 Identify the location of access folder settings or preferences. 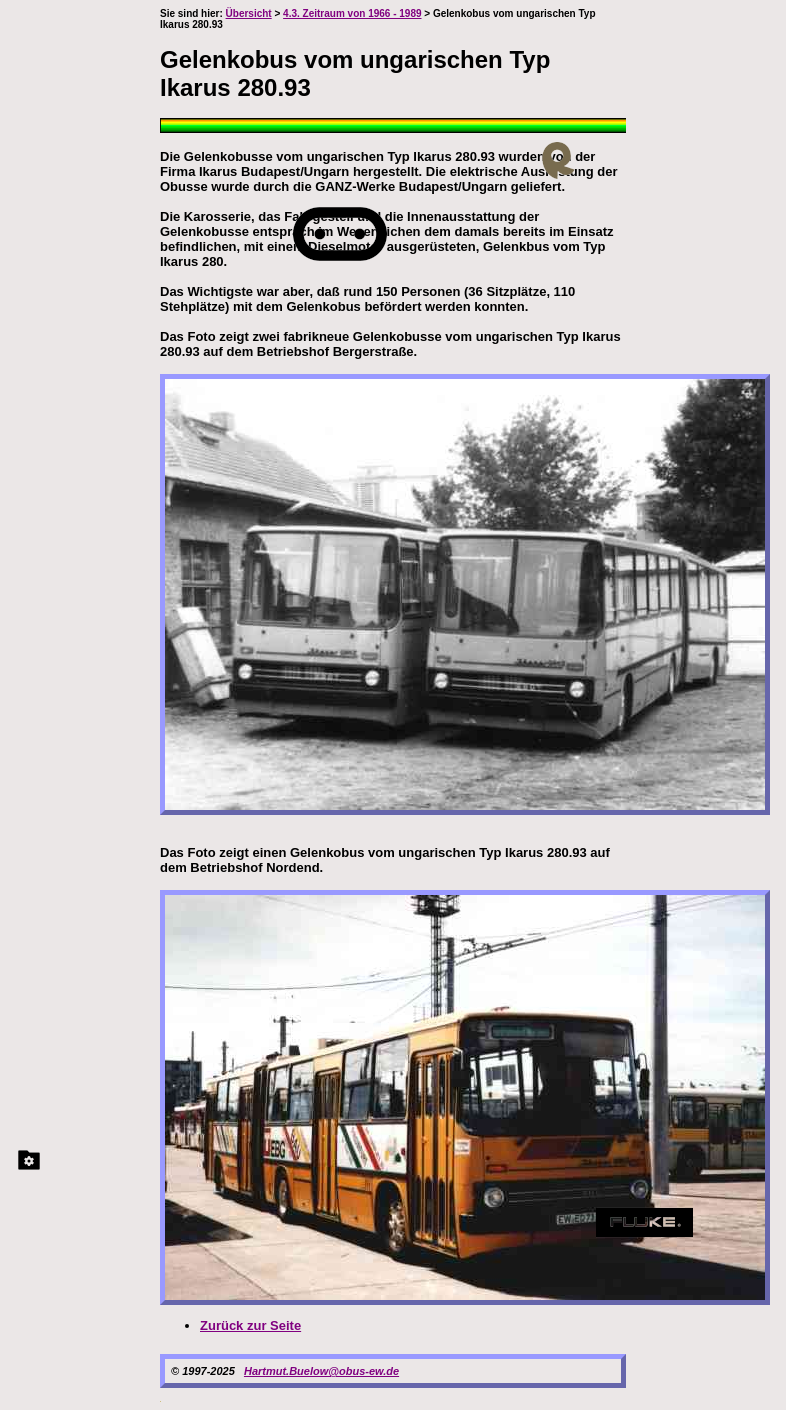
(29, 1160).